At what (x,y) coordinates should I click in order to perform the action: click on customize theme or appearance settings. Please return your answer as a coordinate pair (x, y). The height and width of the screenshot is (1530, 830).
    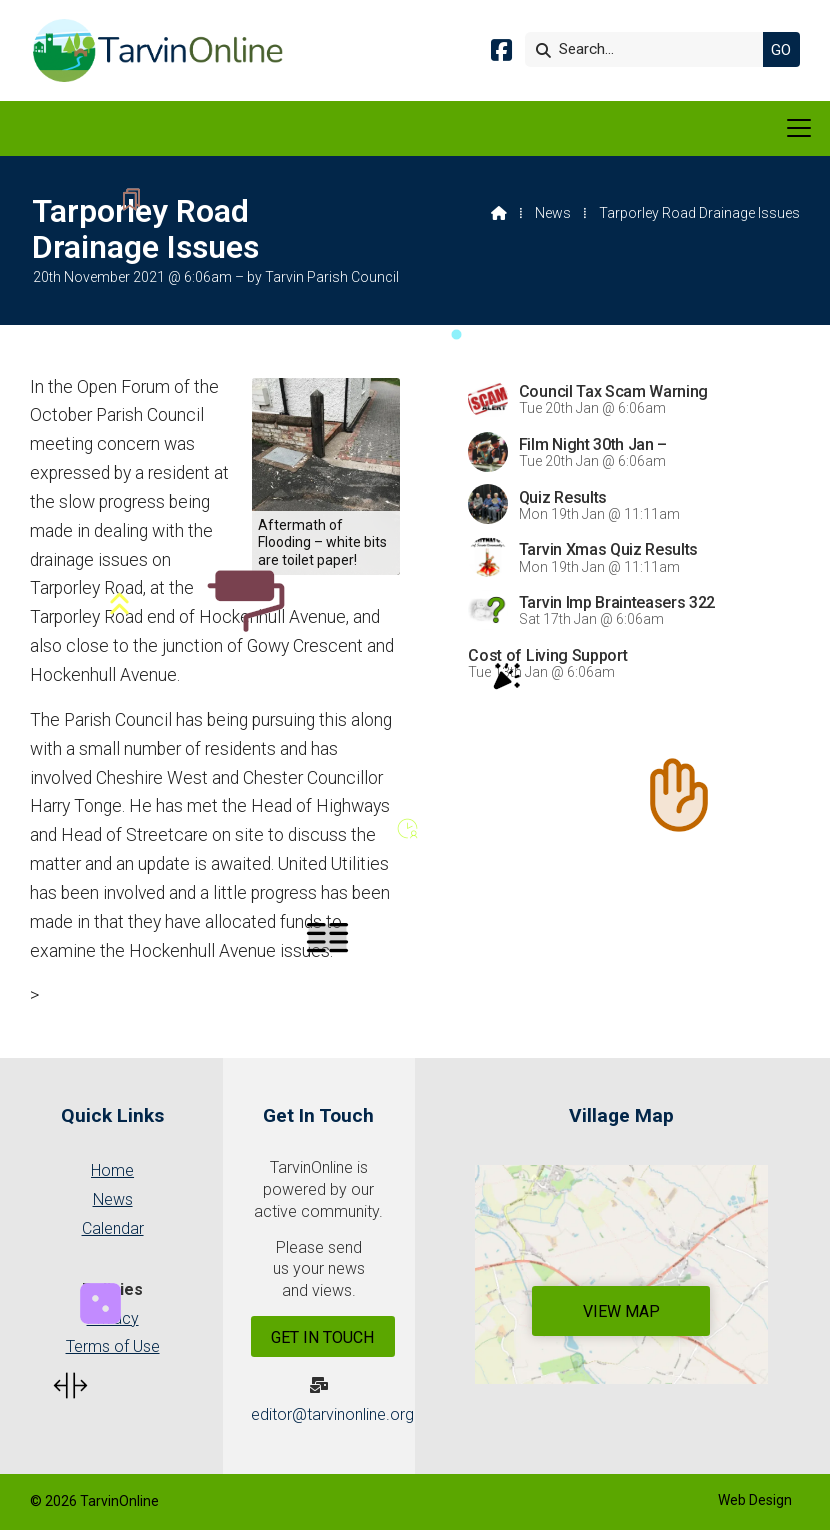
    Looking at the image, I should click on (246, 596).